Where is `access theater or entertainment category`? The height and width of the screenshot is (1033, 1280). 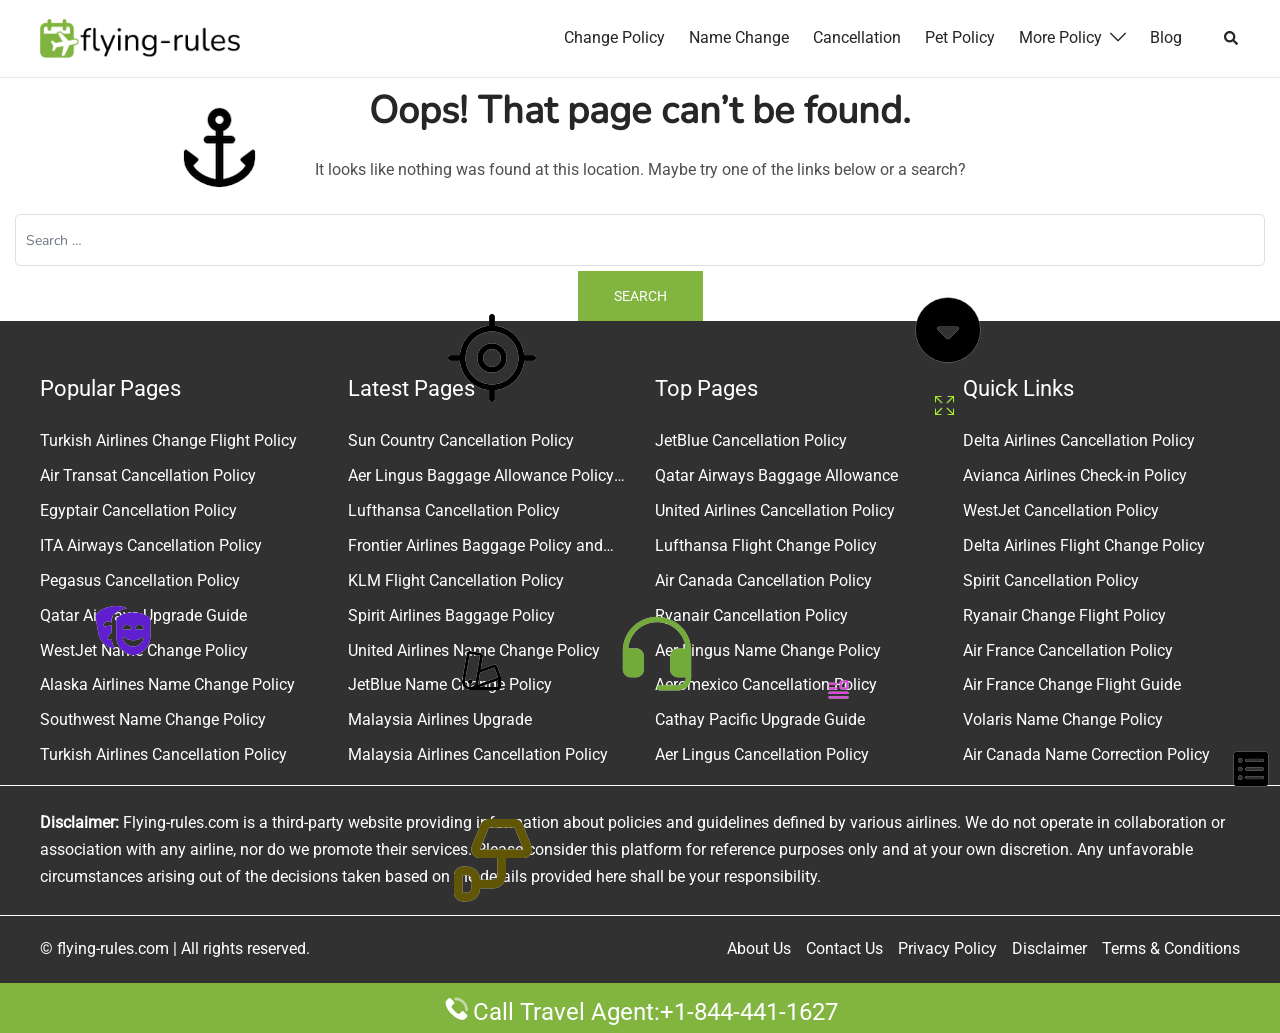 access theater or entertainment category is located at coordinates (124, 631).